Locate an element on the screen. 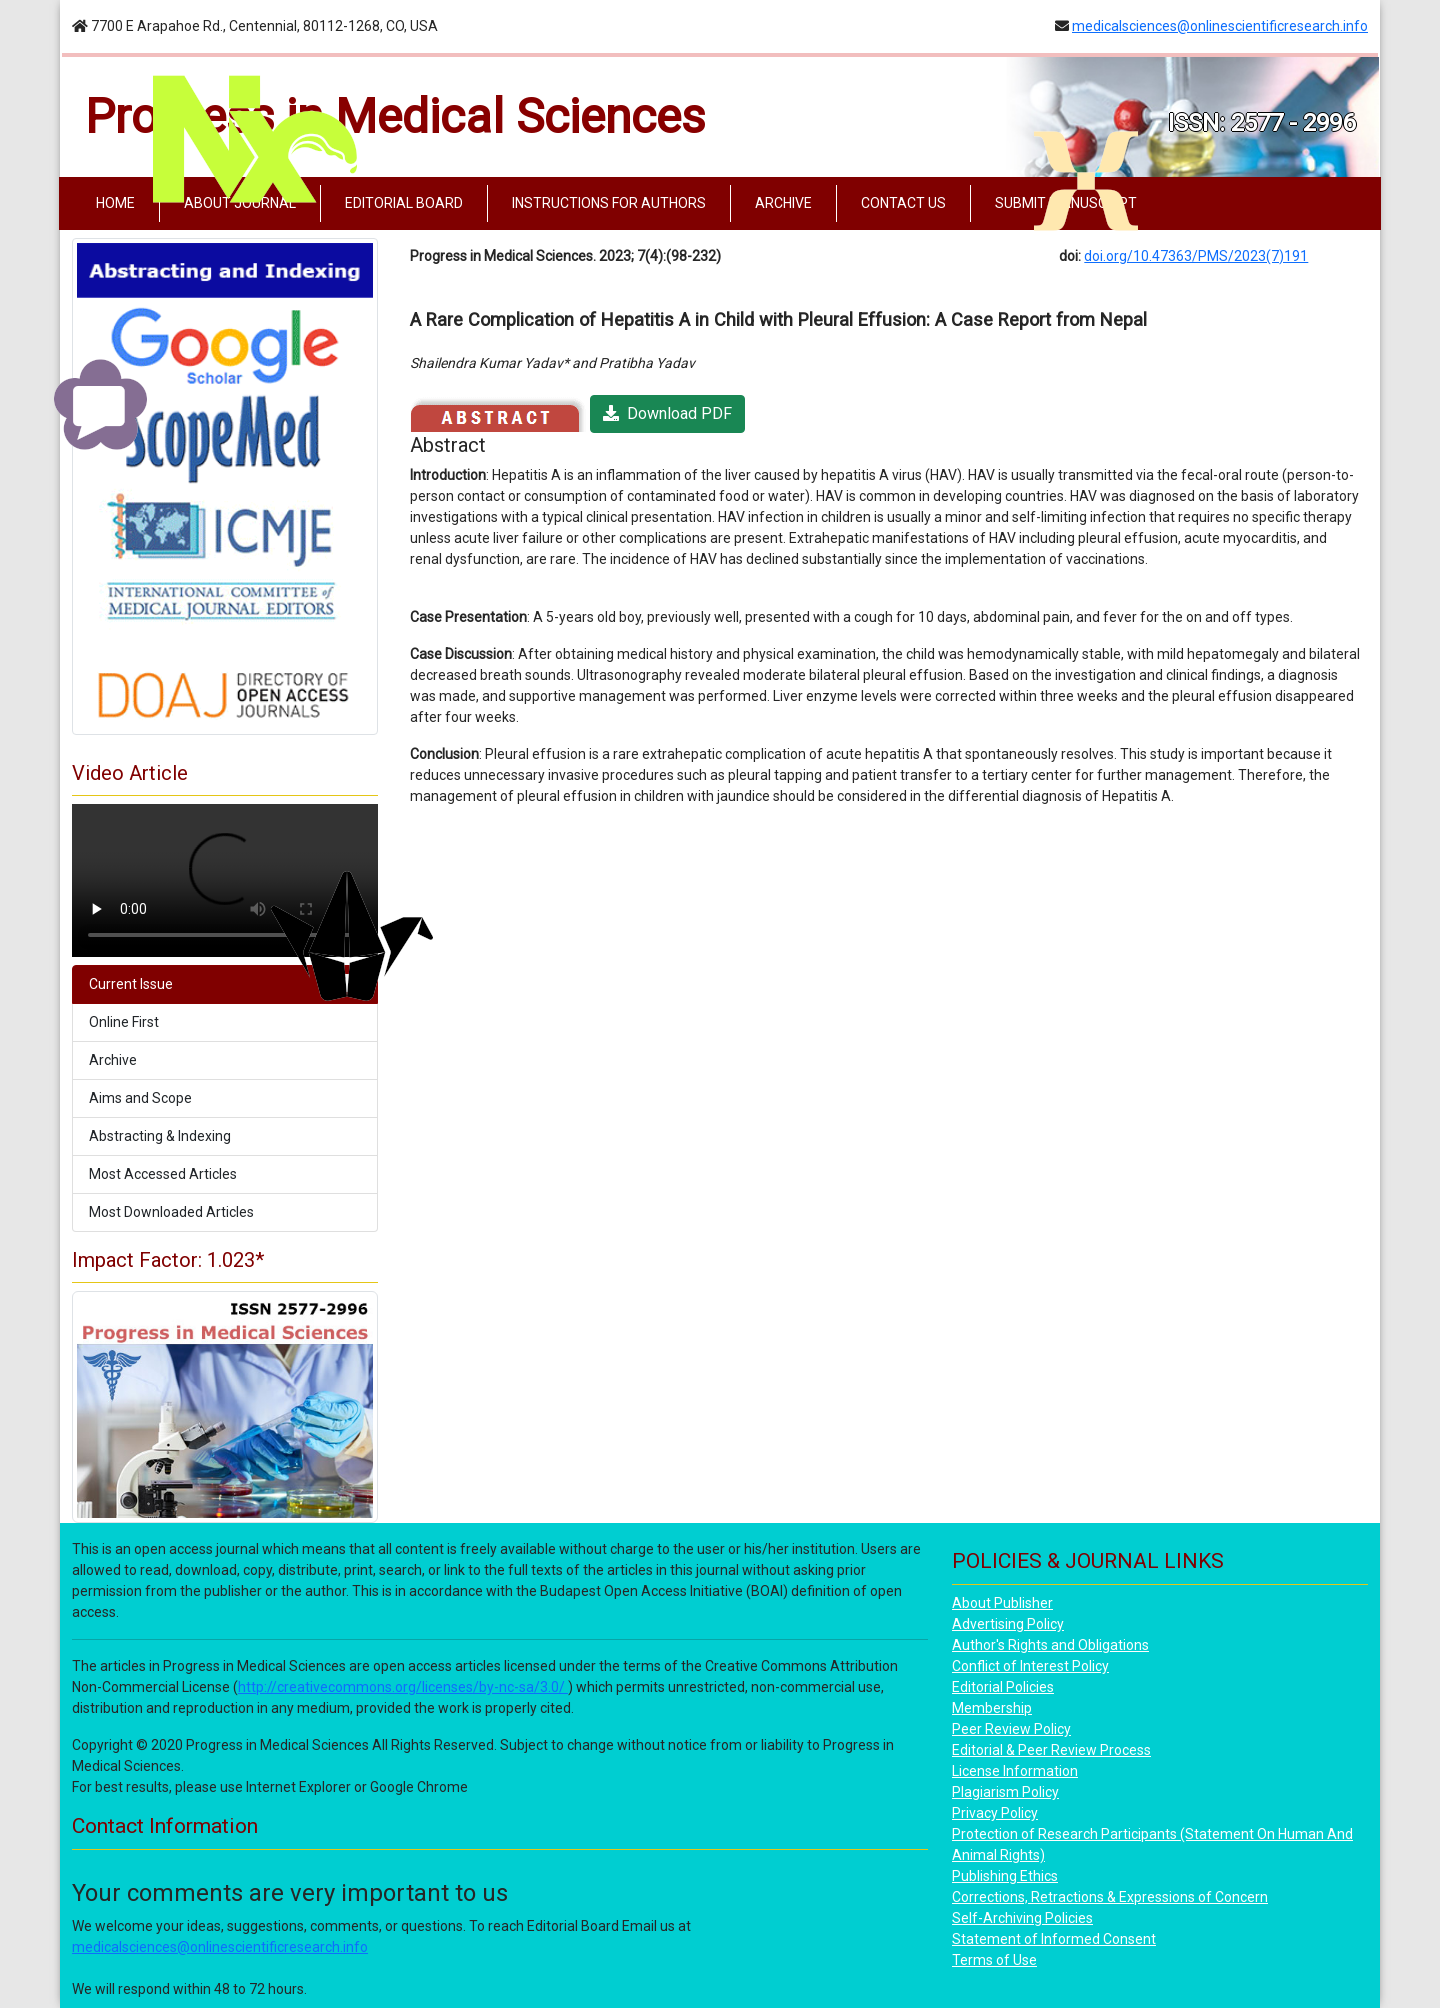 Image resolution: width=1440 pixels, height=2008 pixels. webrtc logo indicating real-time communication features is located at coordinates (100, 404).